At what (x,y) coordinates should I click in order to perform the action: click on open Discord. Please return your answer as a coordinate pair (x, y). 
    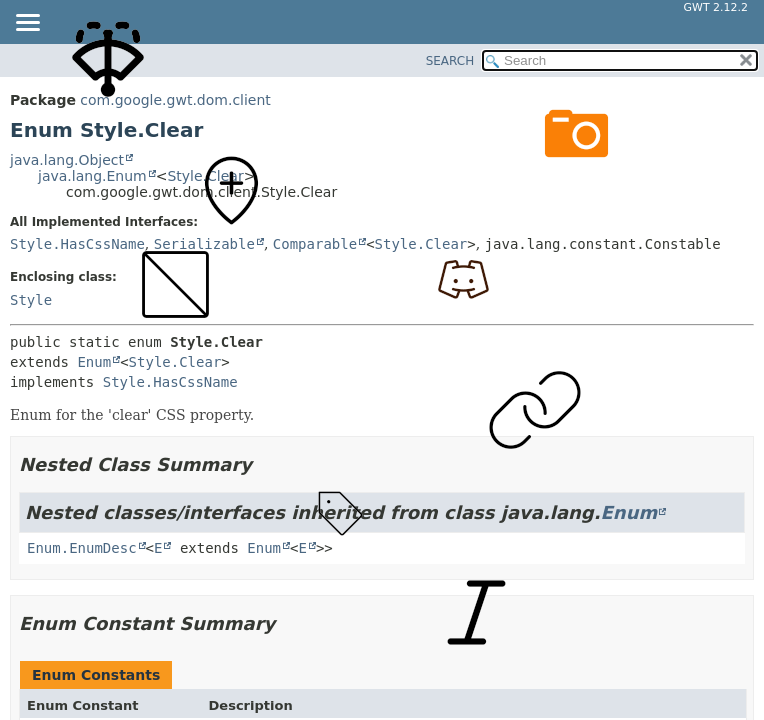
    Looking at the image, I should click on (463, 278).